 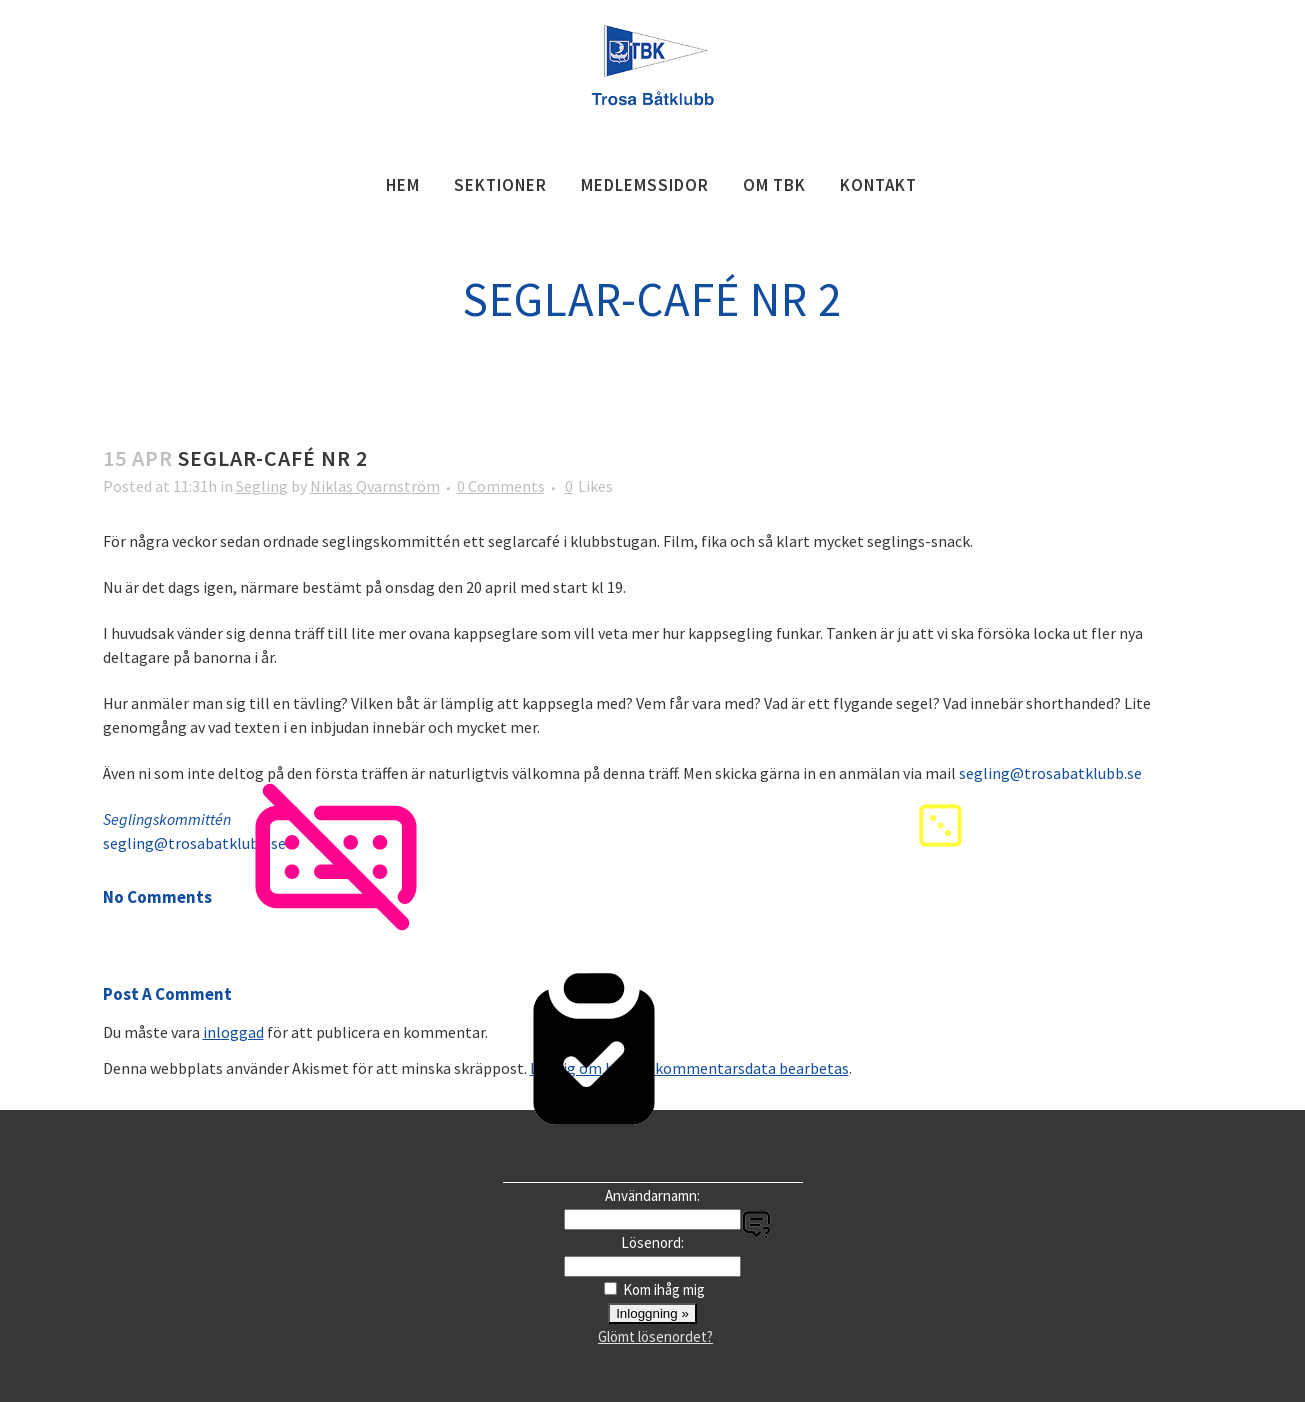 I want to click on access help or FAQ chat, so click(x=756, y=1223).